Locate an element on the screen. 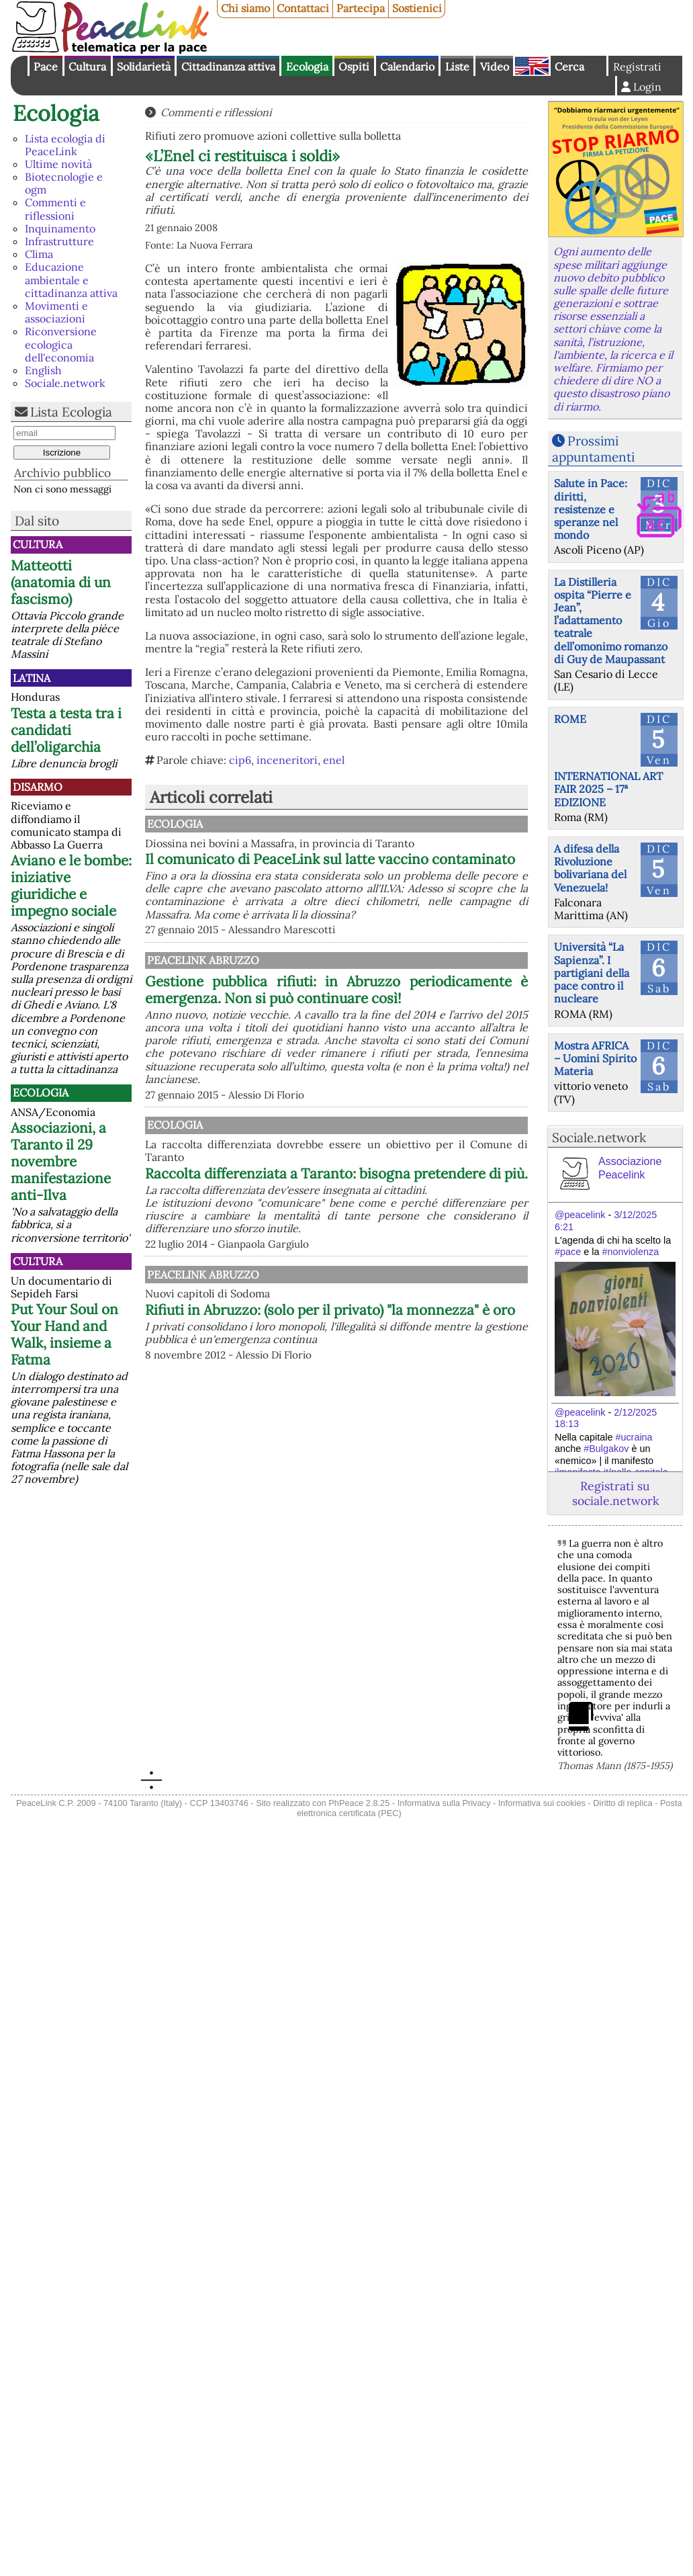  towel or linen amenity indicator is located at coordinates (580, 1716).